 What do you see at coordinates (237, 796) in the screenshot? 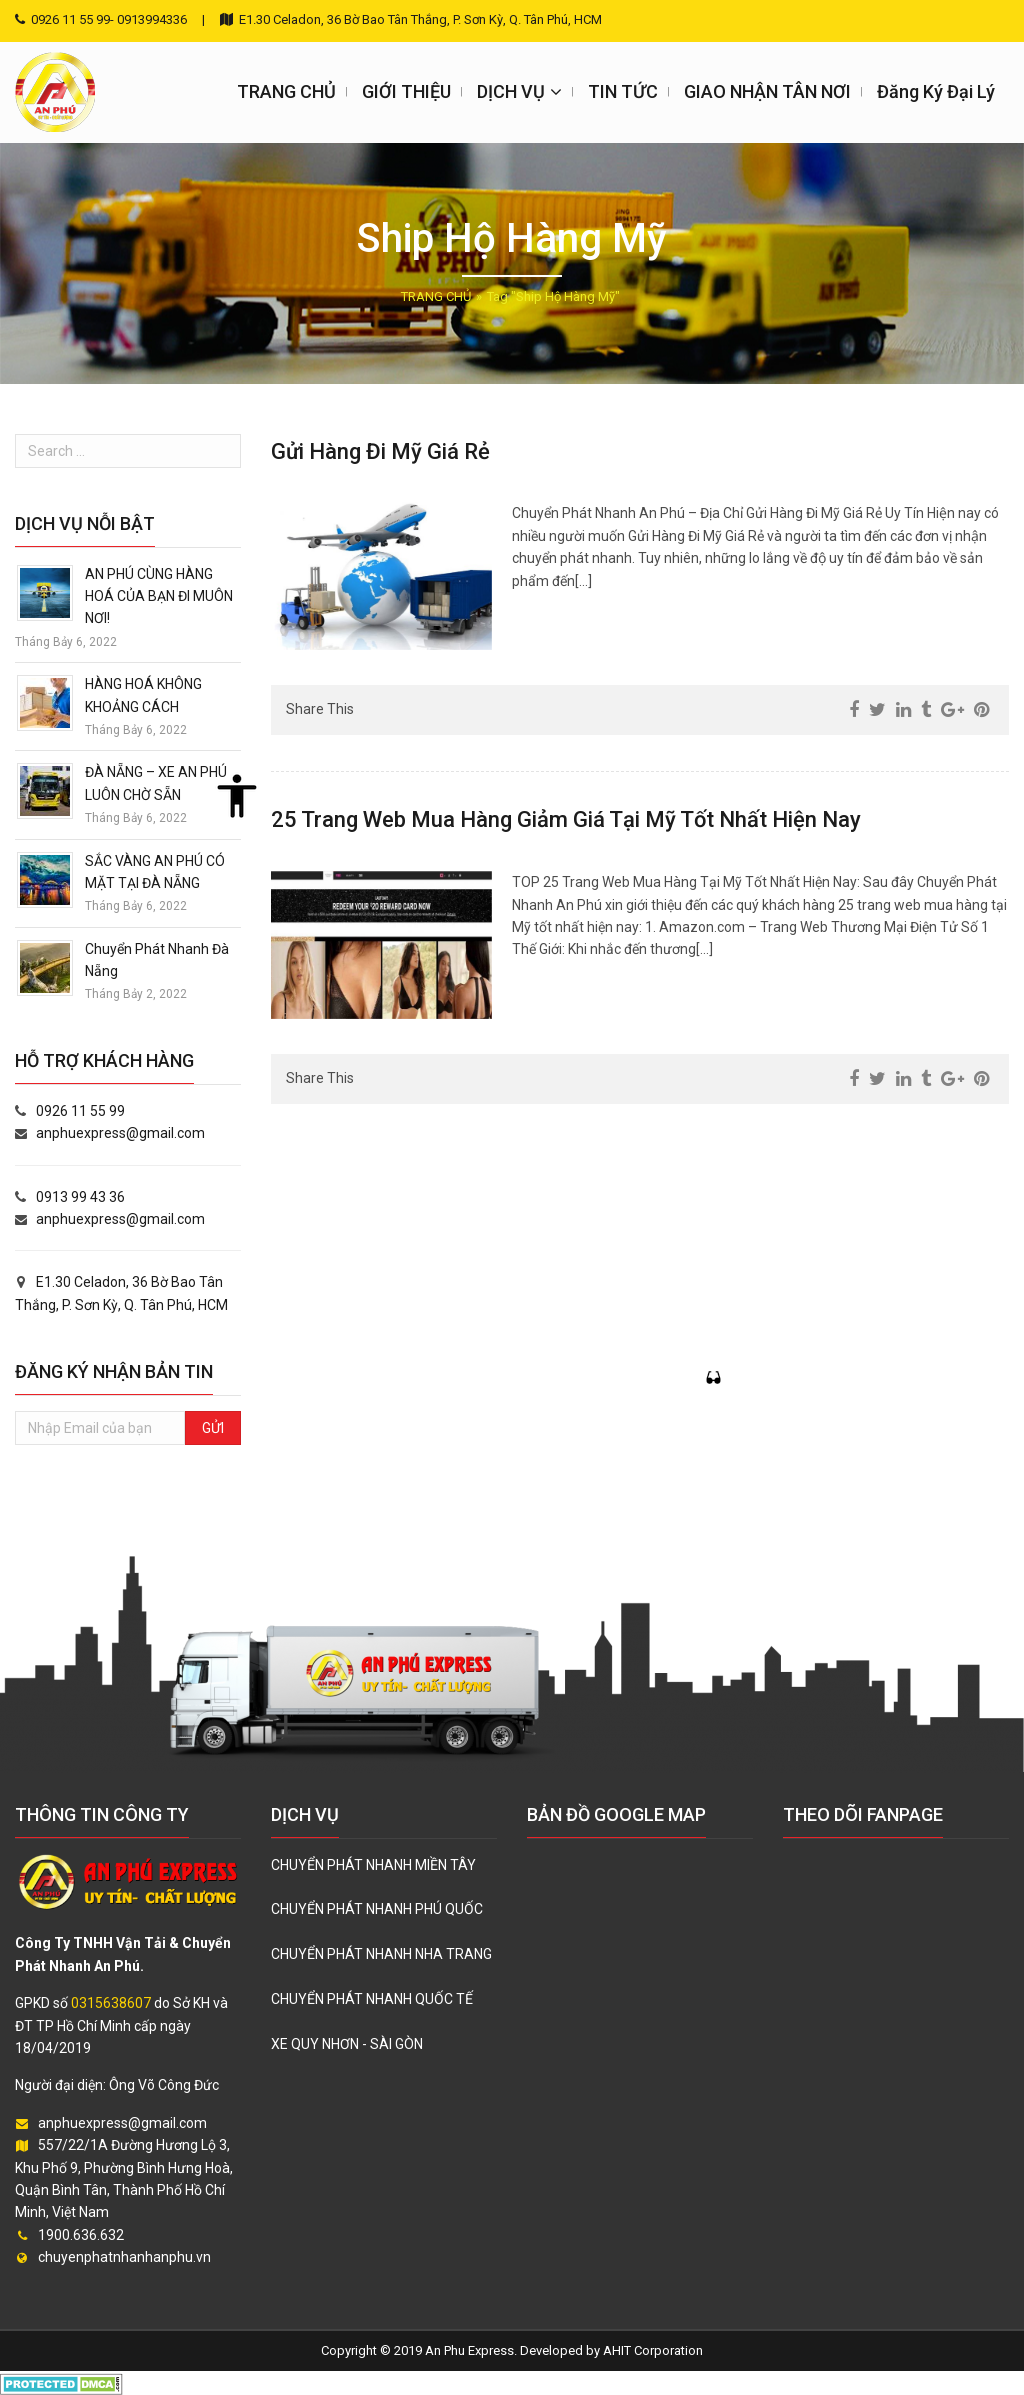
I see `access accessibility settings` at bounding box center [237, 796].